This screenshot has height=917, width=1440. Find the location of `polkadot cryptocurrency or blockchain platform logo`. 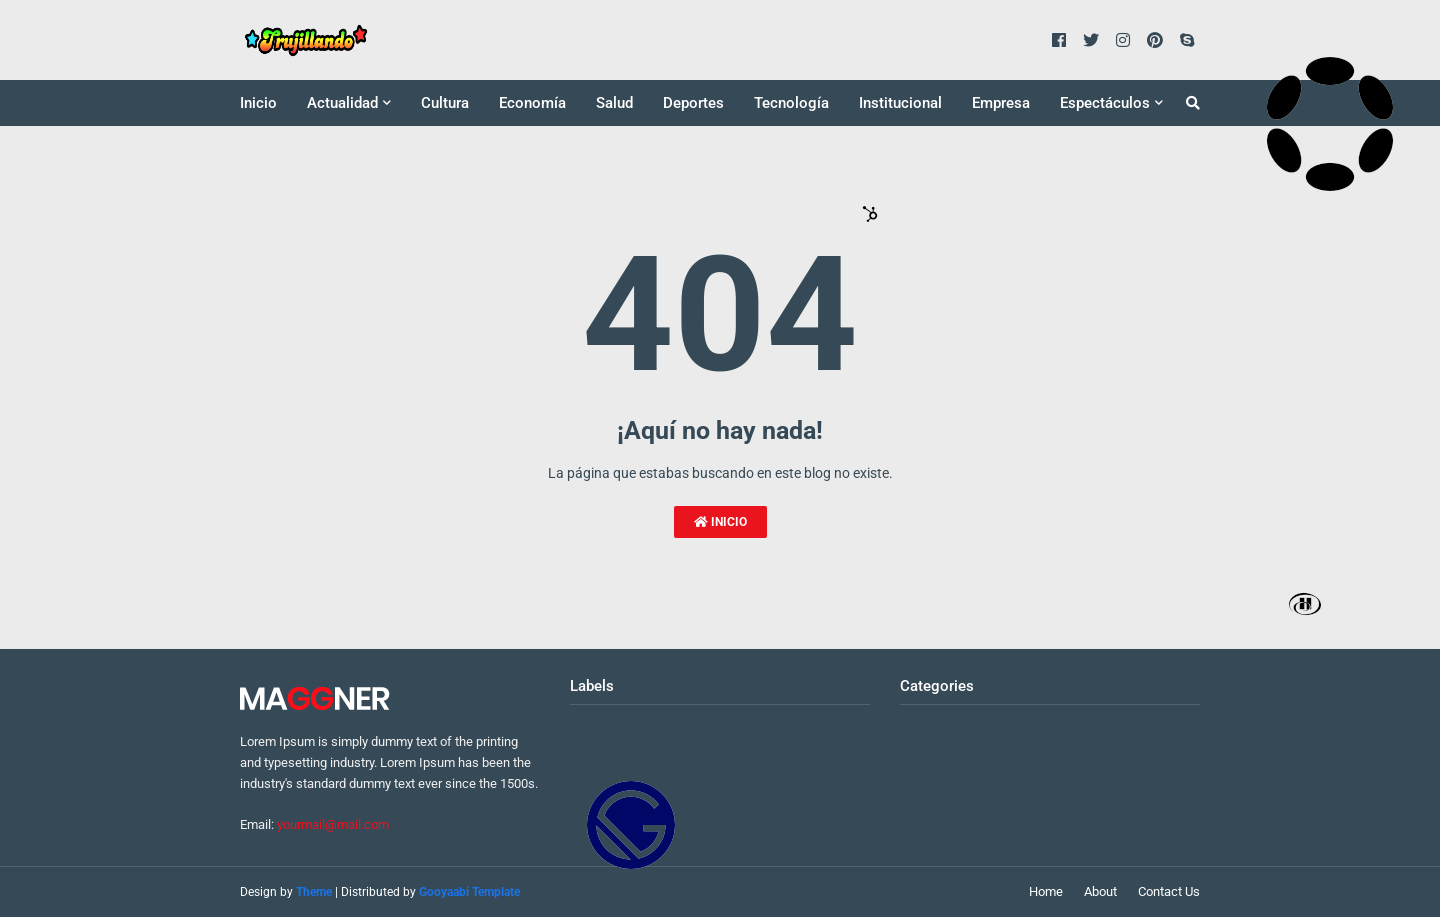

polkadot cryptocurrency or blockchain platform logo is located at coordinates (1330, 124).